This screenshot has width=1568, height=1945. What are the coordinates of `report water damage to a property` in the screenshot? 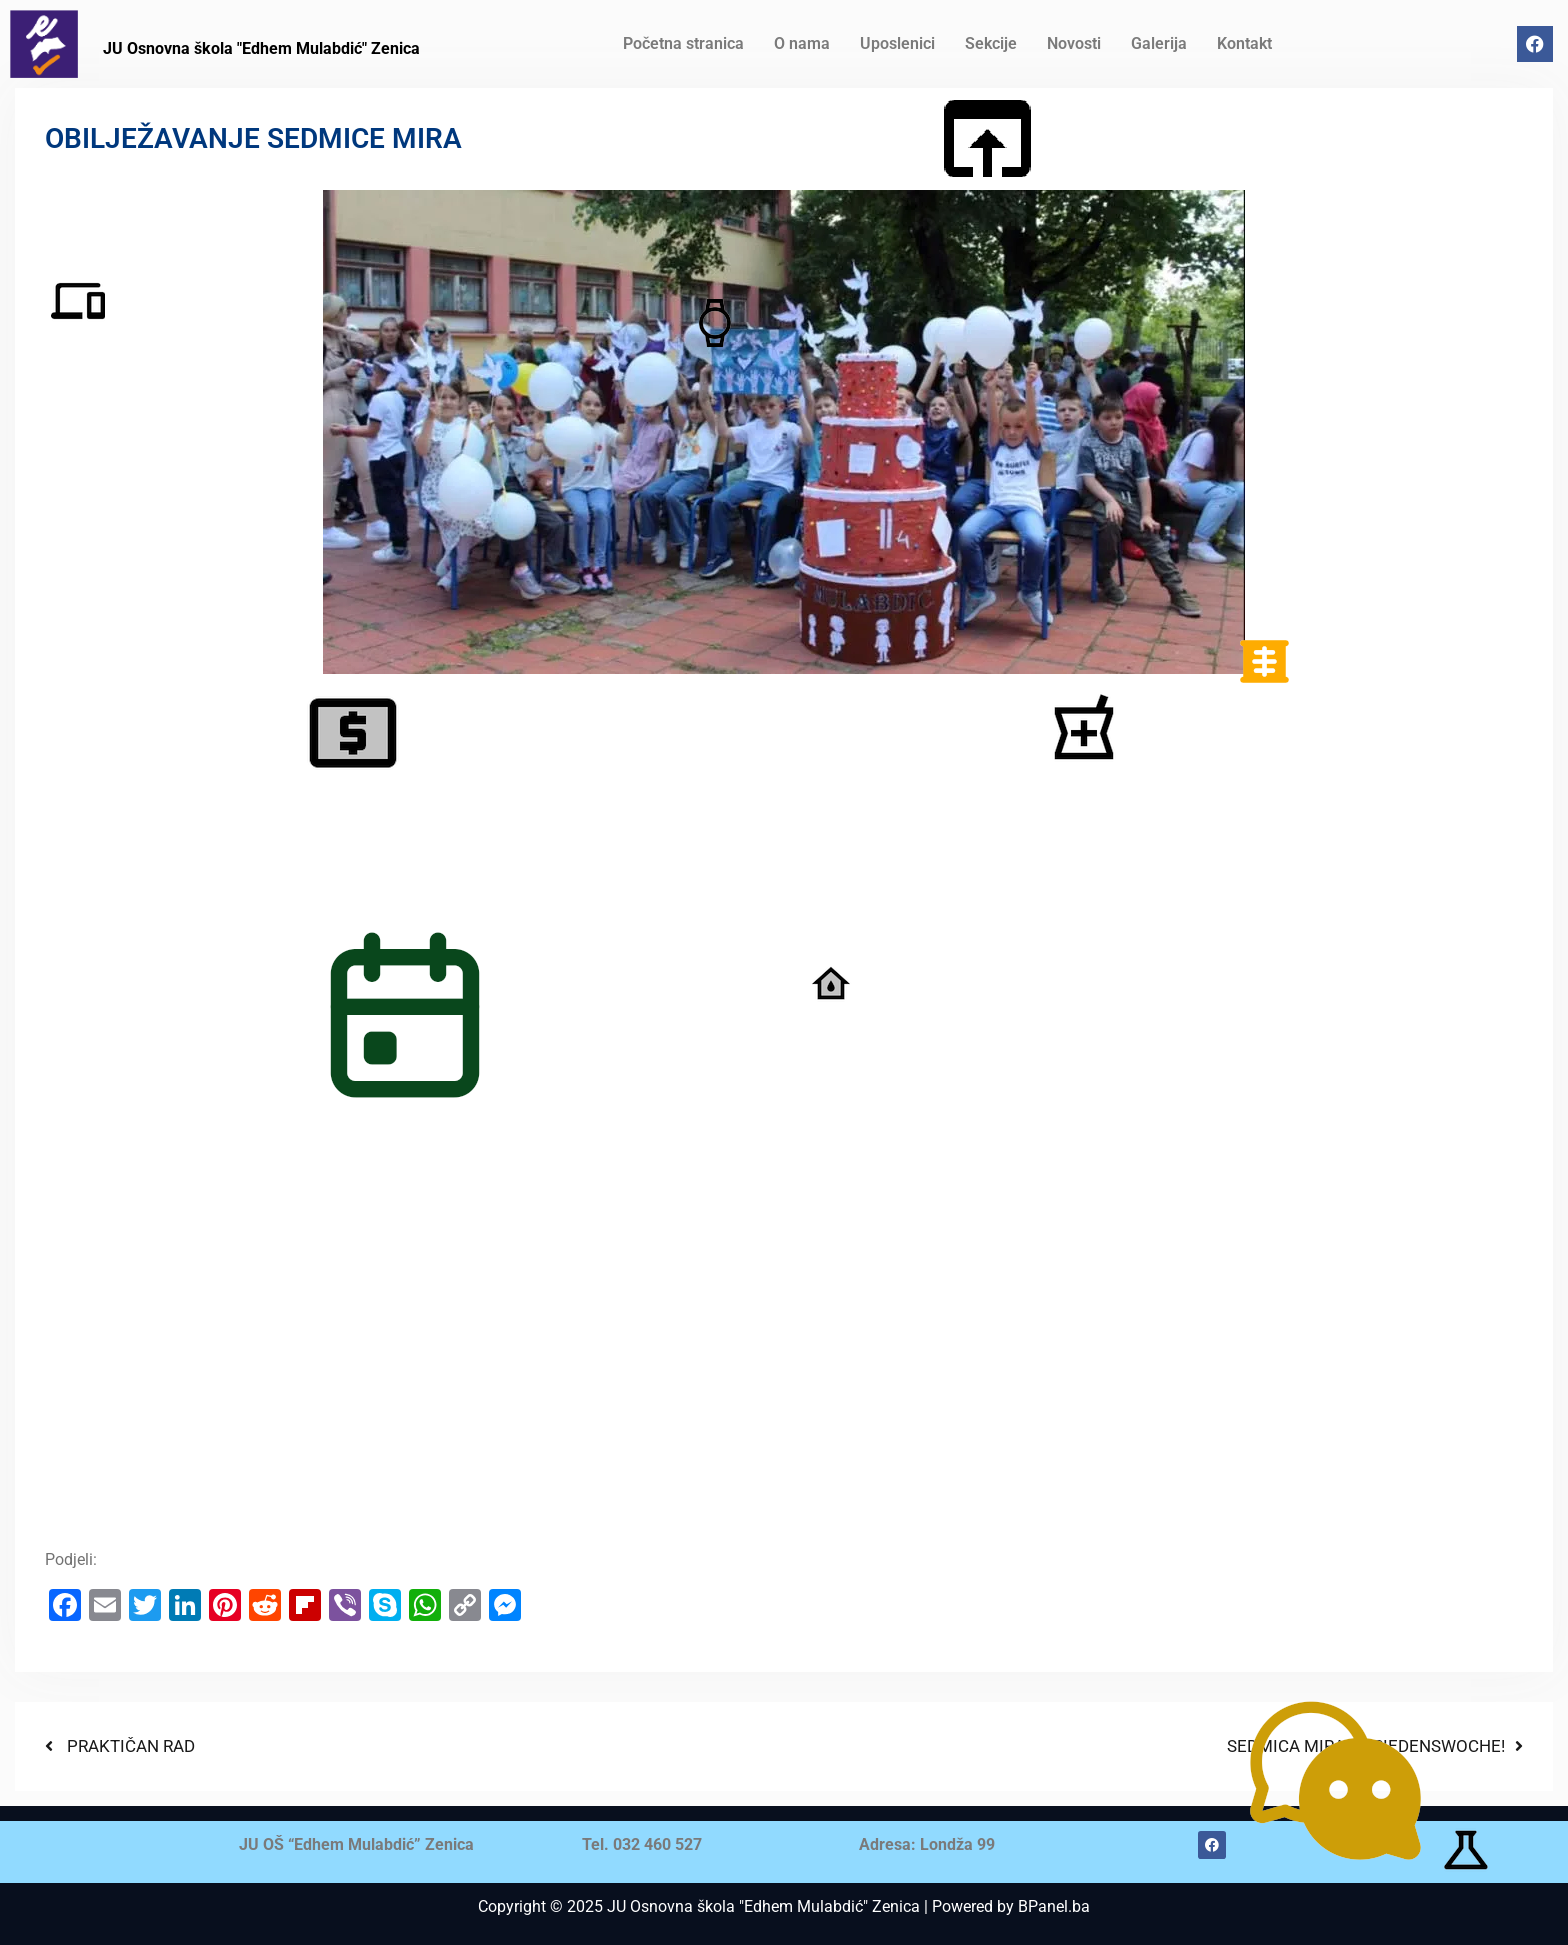 It's located at (831, 984).